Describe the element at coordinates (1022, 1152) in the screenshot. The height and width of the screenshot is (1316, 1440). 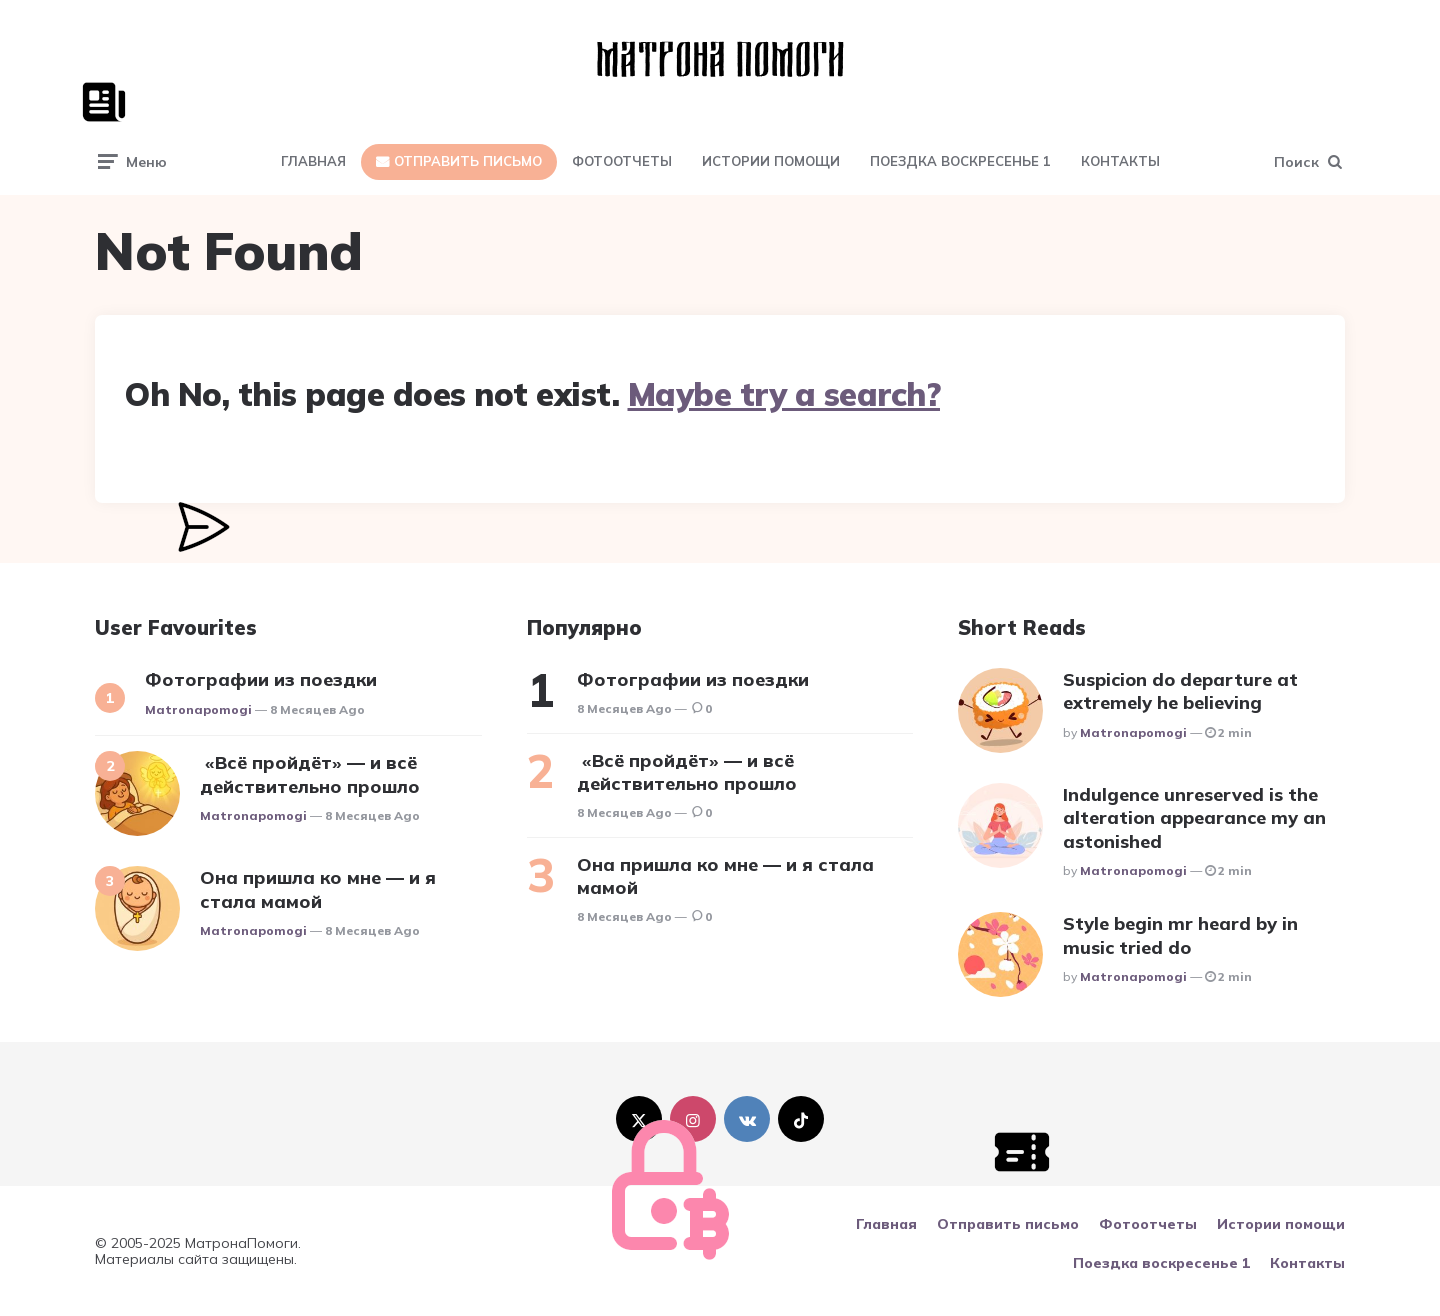
I see `view your tickets or passes` at that location.